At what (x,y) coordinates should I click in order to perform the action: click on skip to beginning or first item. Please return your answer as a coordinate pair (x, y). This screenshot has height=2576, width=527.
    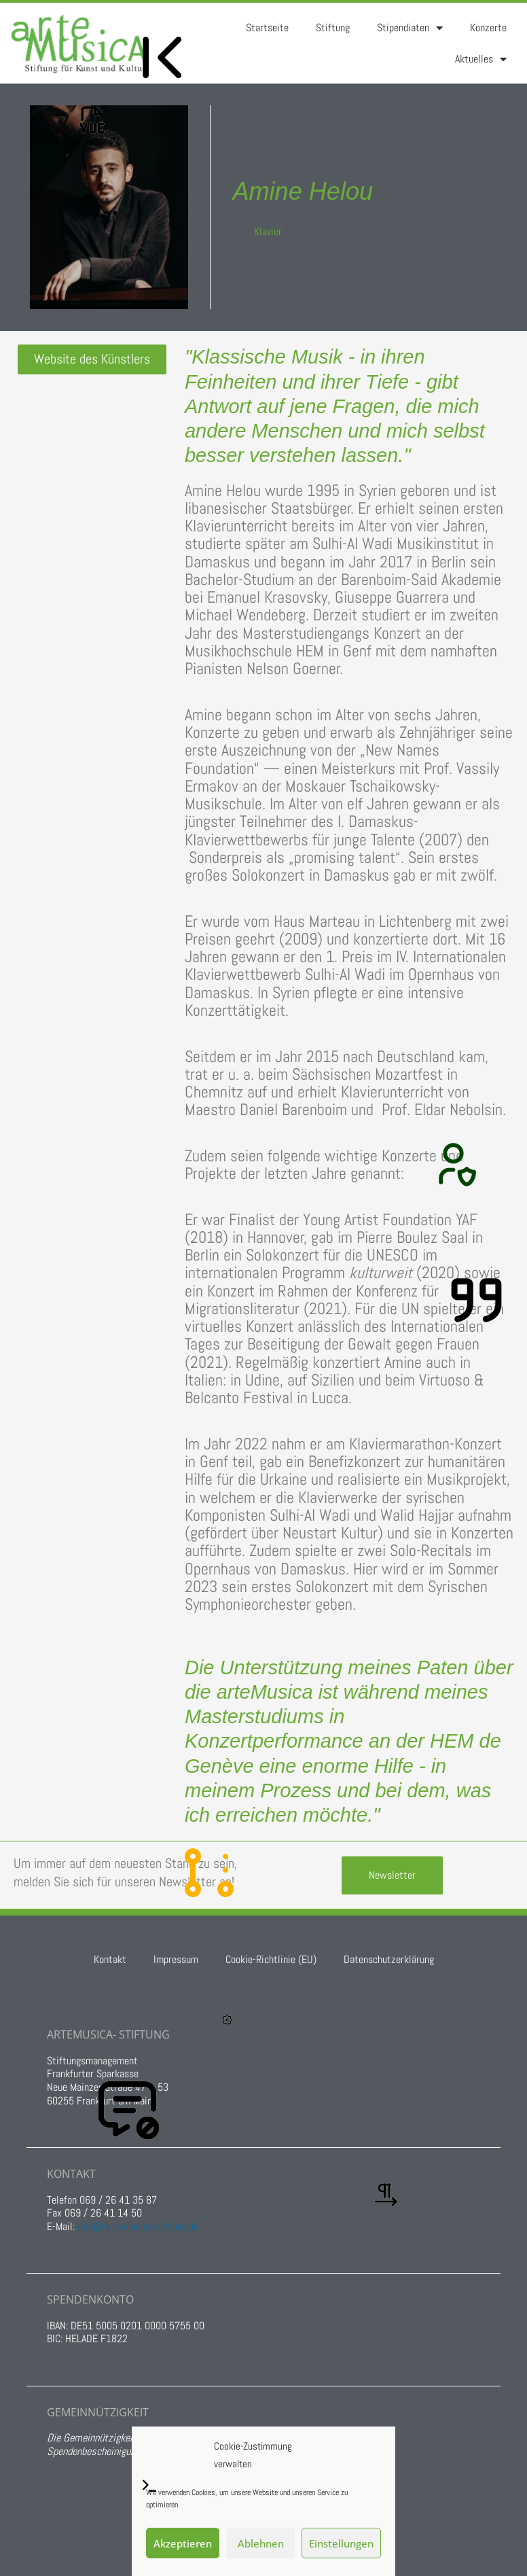
    Looking at the image, I should click on (160, 57).